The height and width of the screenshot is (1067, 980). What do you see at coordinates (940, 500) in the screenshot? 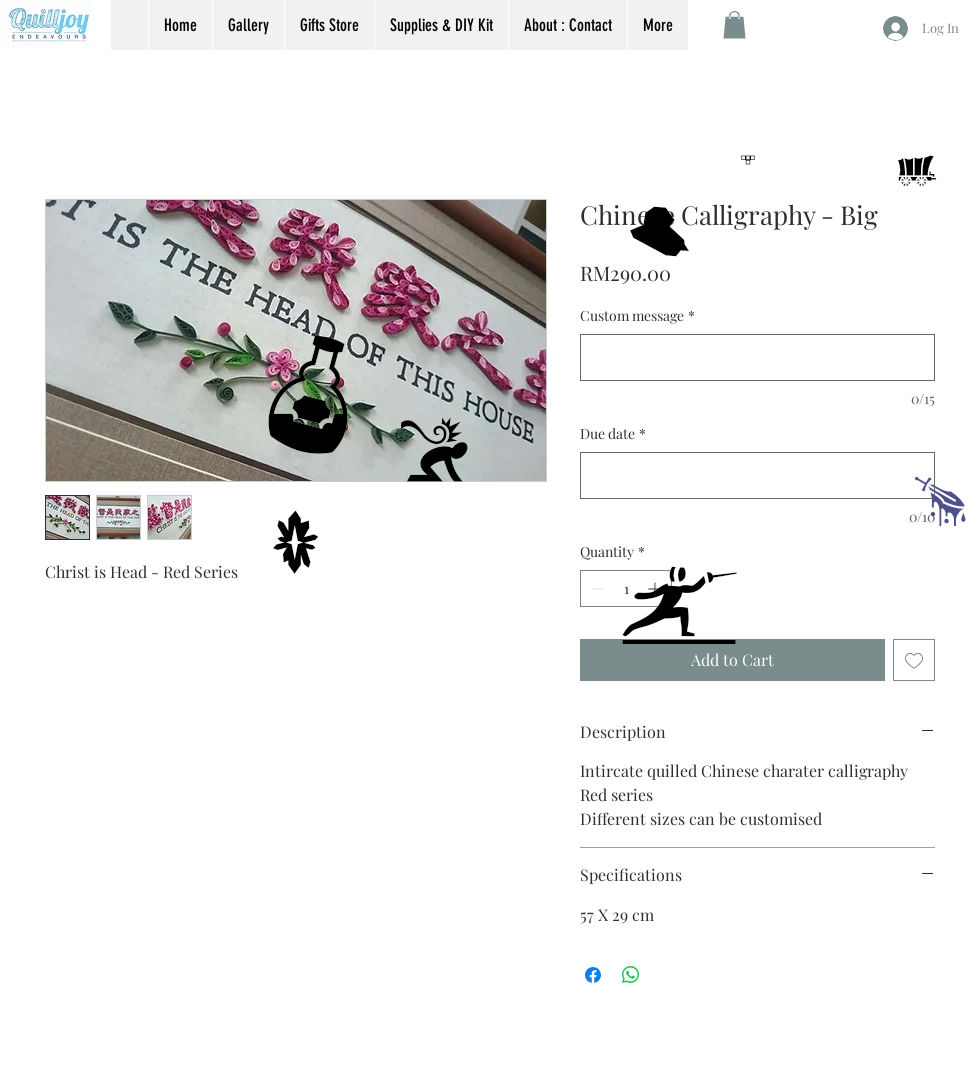
I see `indicates a critical hit or fatal attack in combat` at bounding box center [940, 500].